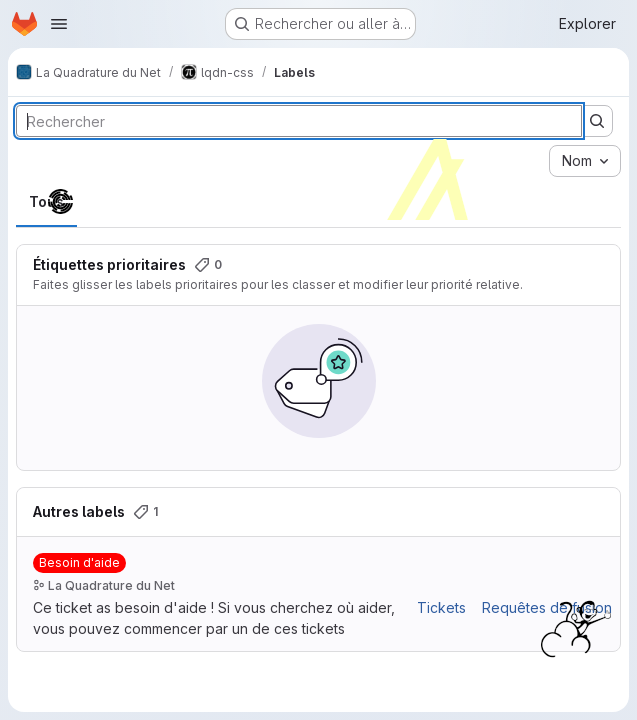 The width and height of the screenshot is (637, 720). What do you see at coordinates (60, 201) in the screenshot?
I see `chef software logo` at bounding box center [60, 201].